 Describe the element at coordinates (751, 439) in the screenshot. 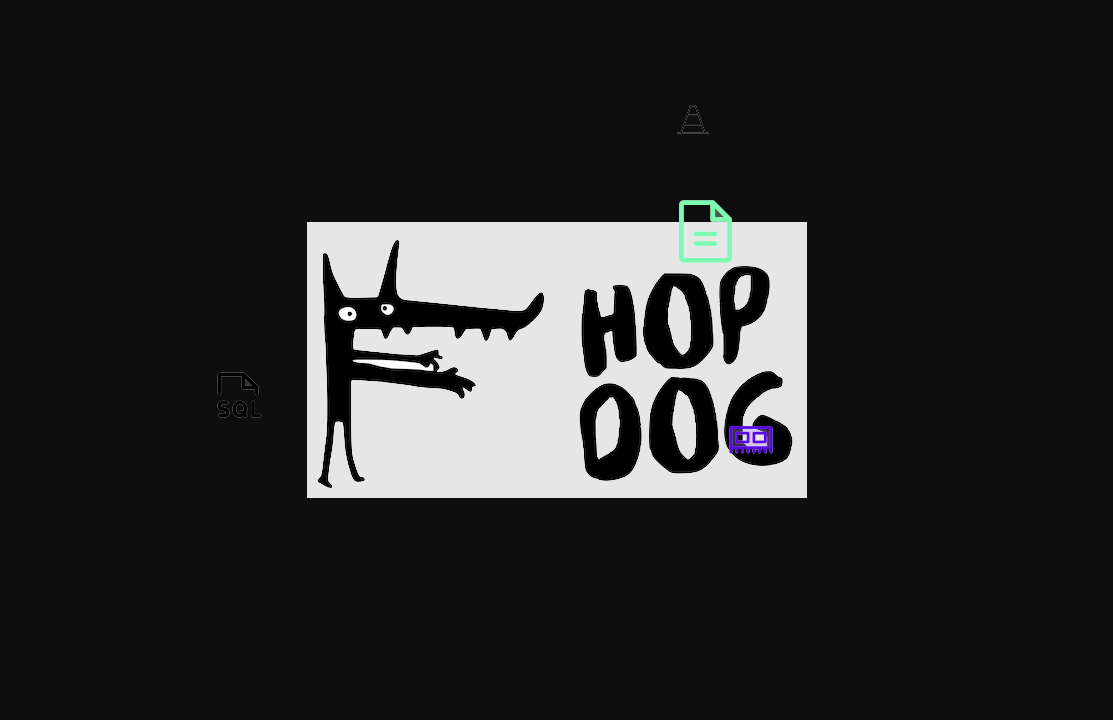

I see `view system memory or RAM usage` at that location.